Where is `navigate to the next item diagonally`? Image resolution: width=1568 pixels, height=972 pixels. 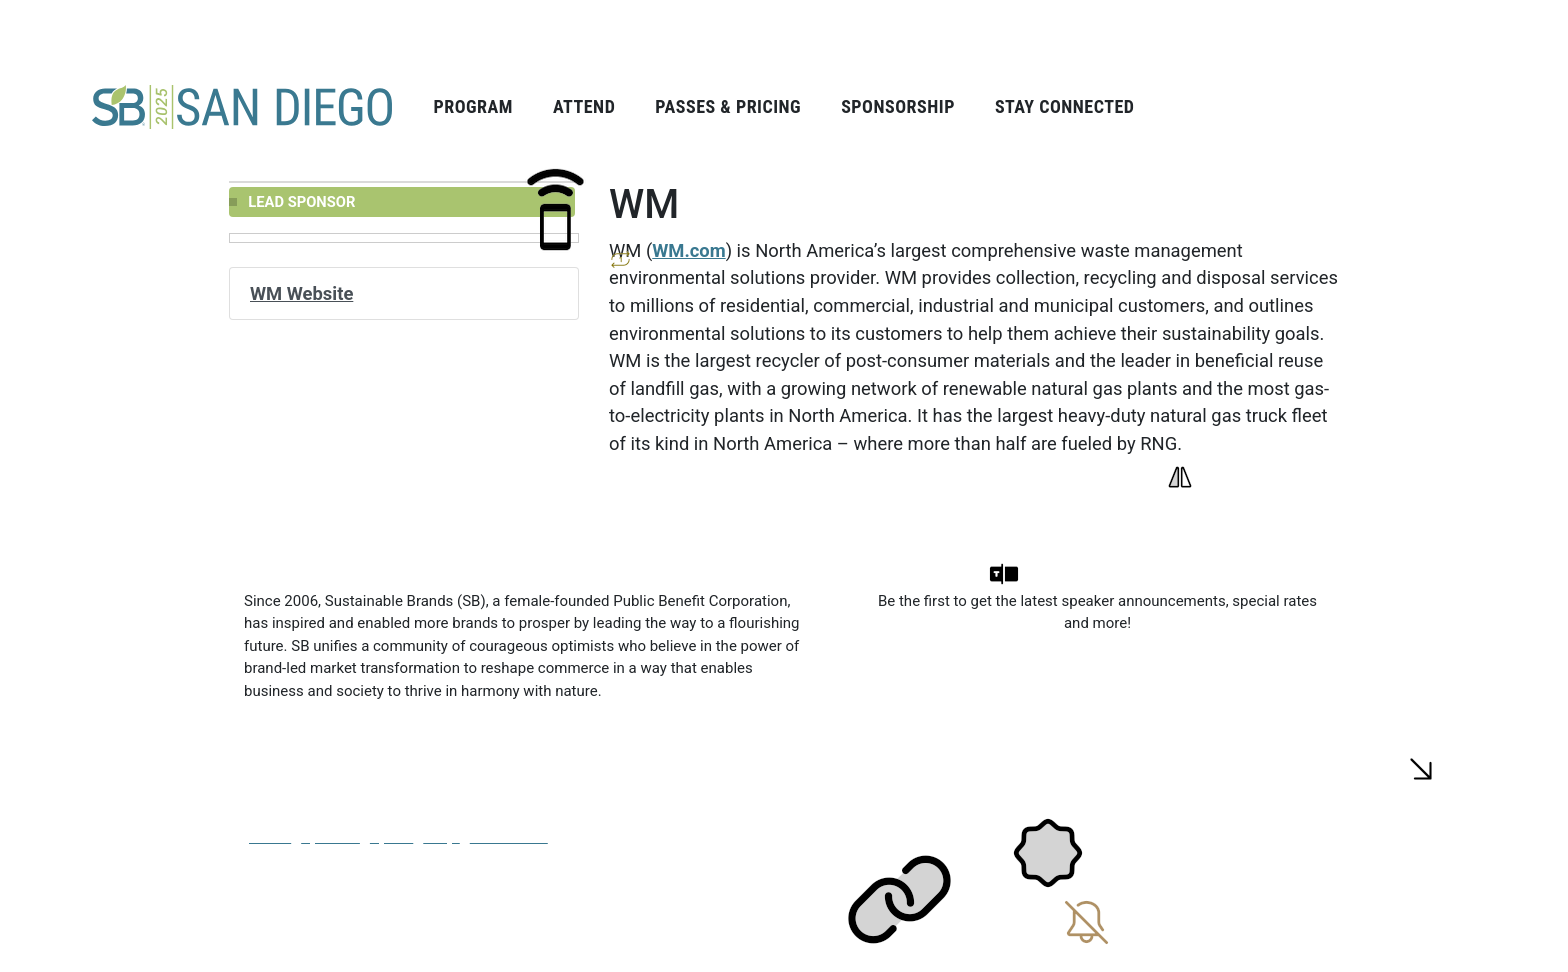
navigate to the next item diagonally is located at coordinates (1421, 769).